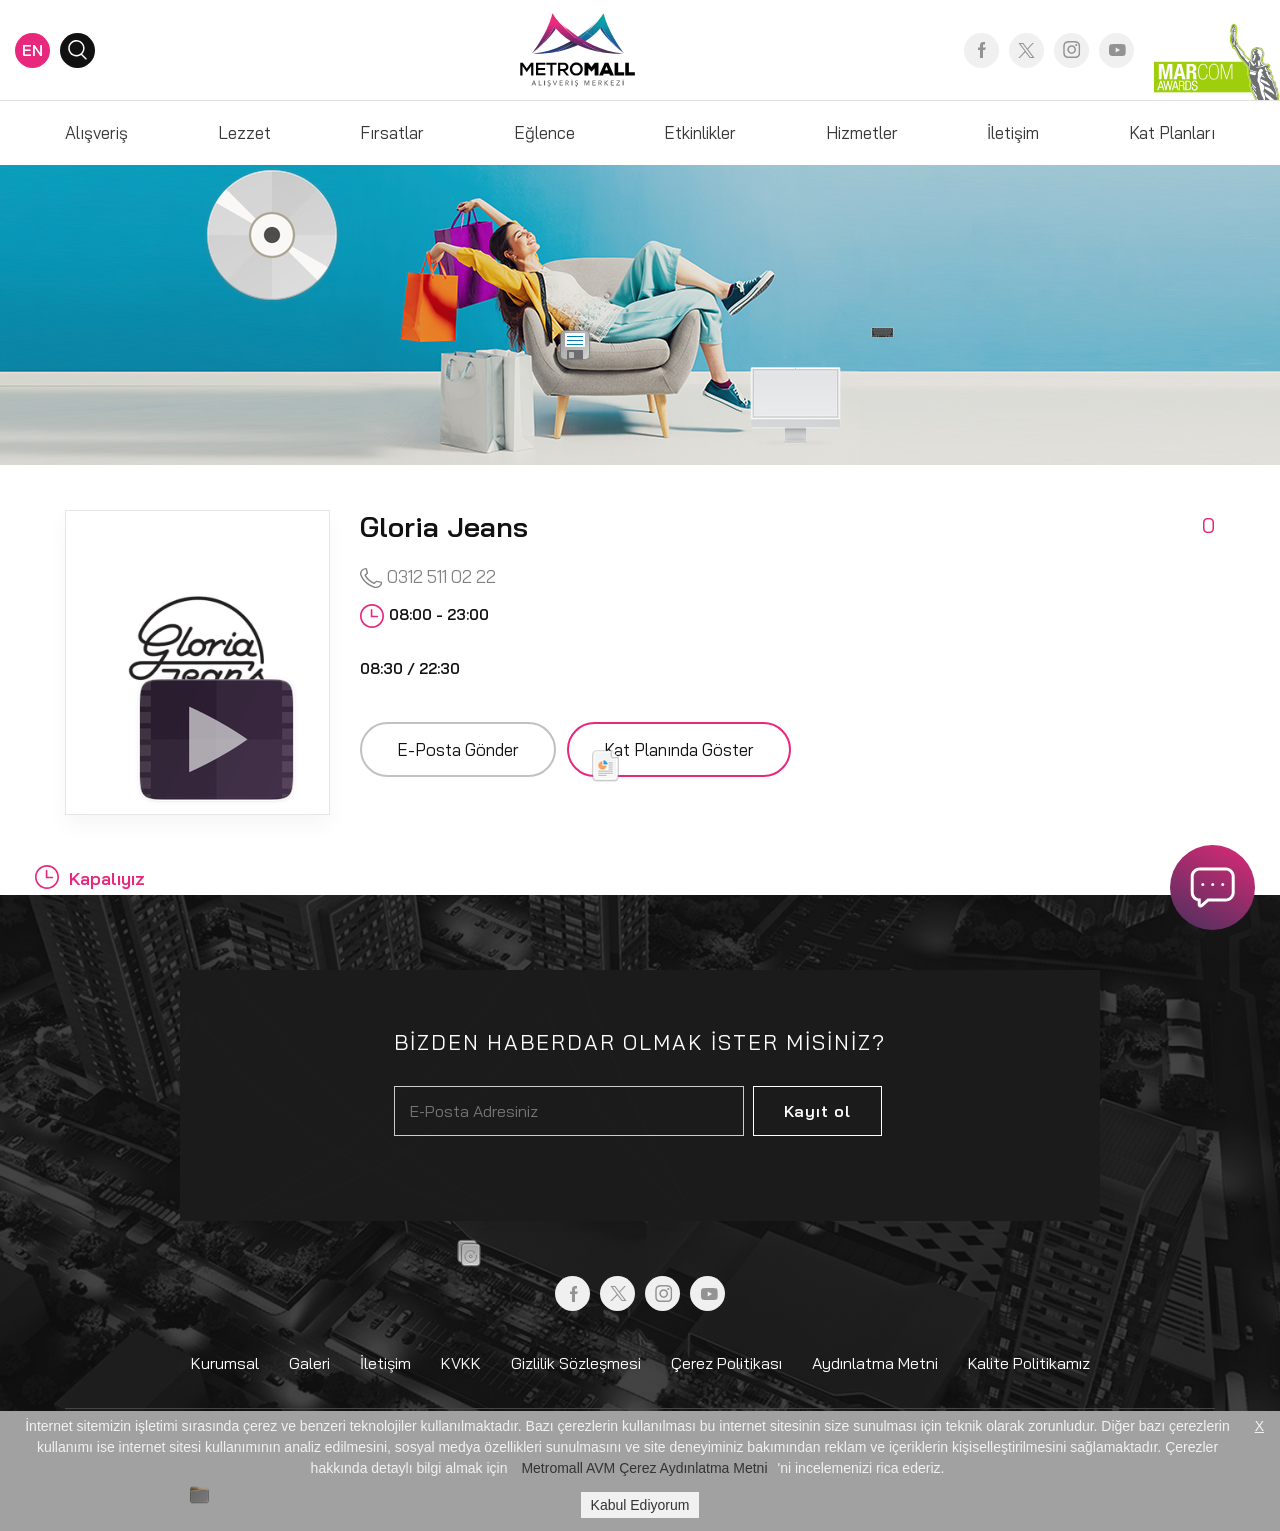 The width and height of the screenshot is (1280, 1531). Describe the element at coordinates (882, 332) in the screenshot. I see `indicates an extended keyboard is connected` at that location.